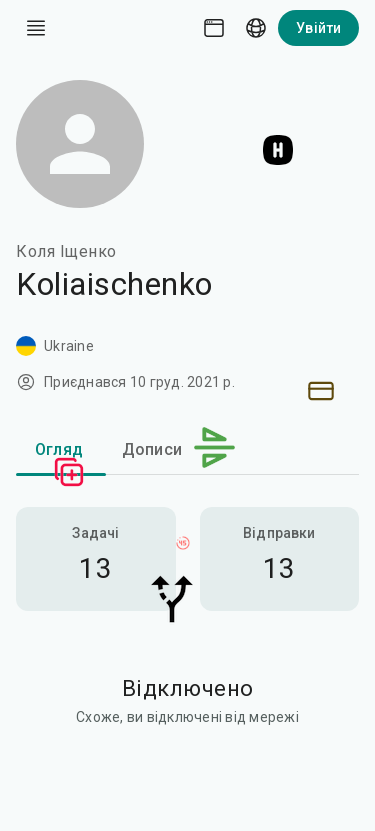  What do you see at coordinates (321, 391) in the screenshot?
I see `manage payment methods` at bounding box center [321, 391].